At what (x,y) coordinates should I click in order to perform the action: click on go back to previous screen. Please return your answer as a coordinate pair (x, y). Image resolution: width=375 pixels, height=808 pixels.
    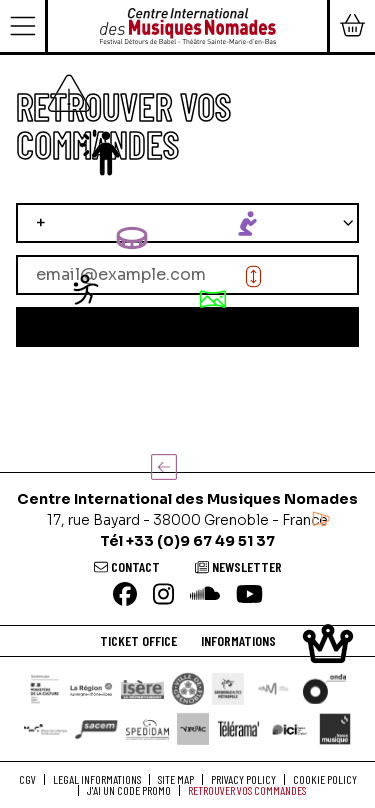
    Looking at the image, I should click on (164, 467).